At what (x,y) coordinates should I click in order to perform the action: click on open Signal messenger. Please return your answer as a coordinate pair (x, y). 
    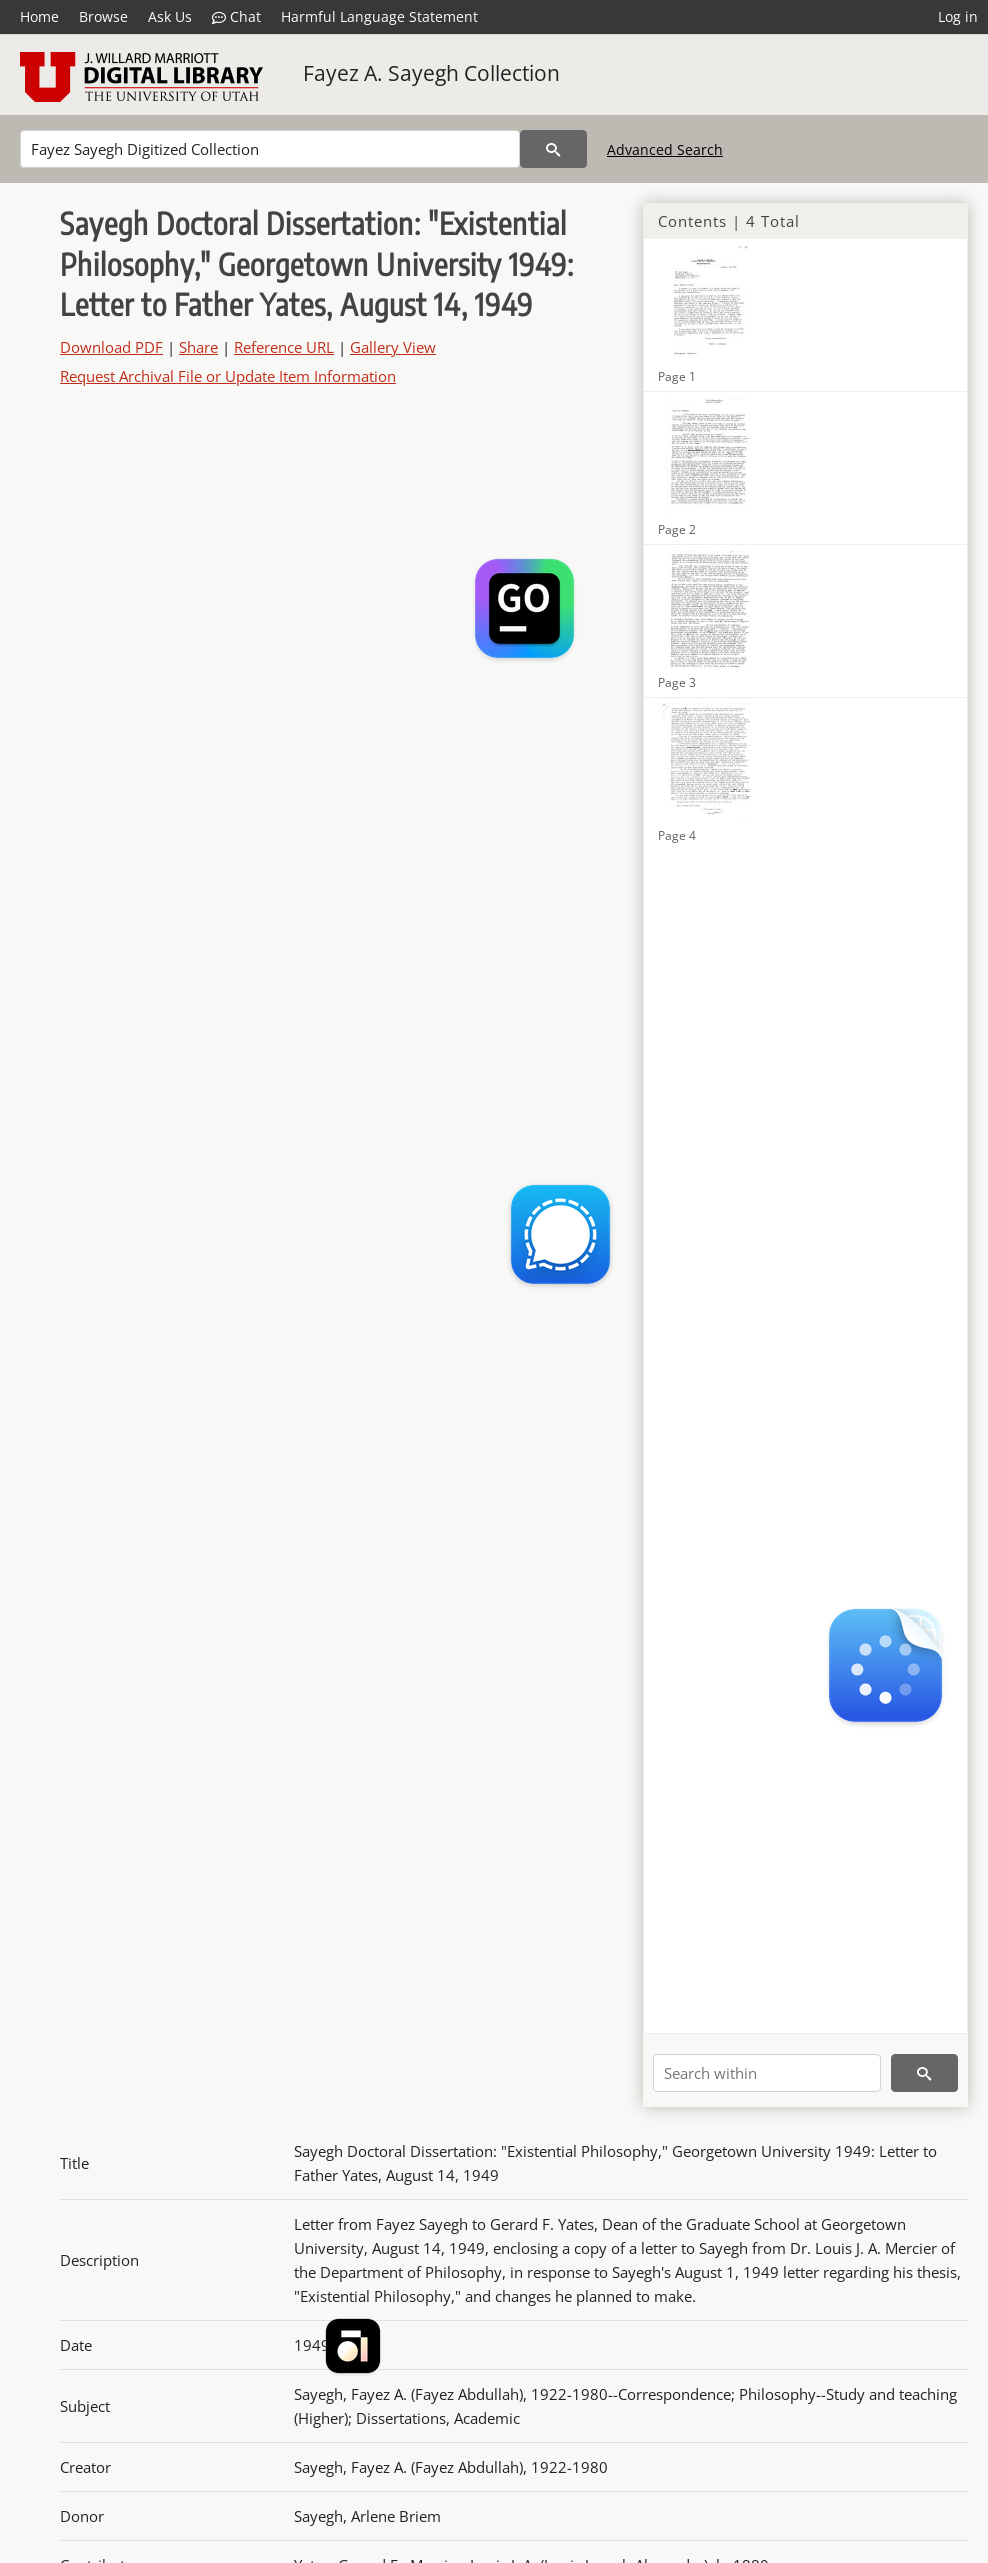
    Looking at the image, I should click on (560, 1234).